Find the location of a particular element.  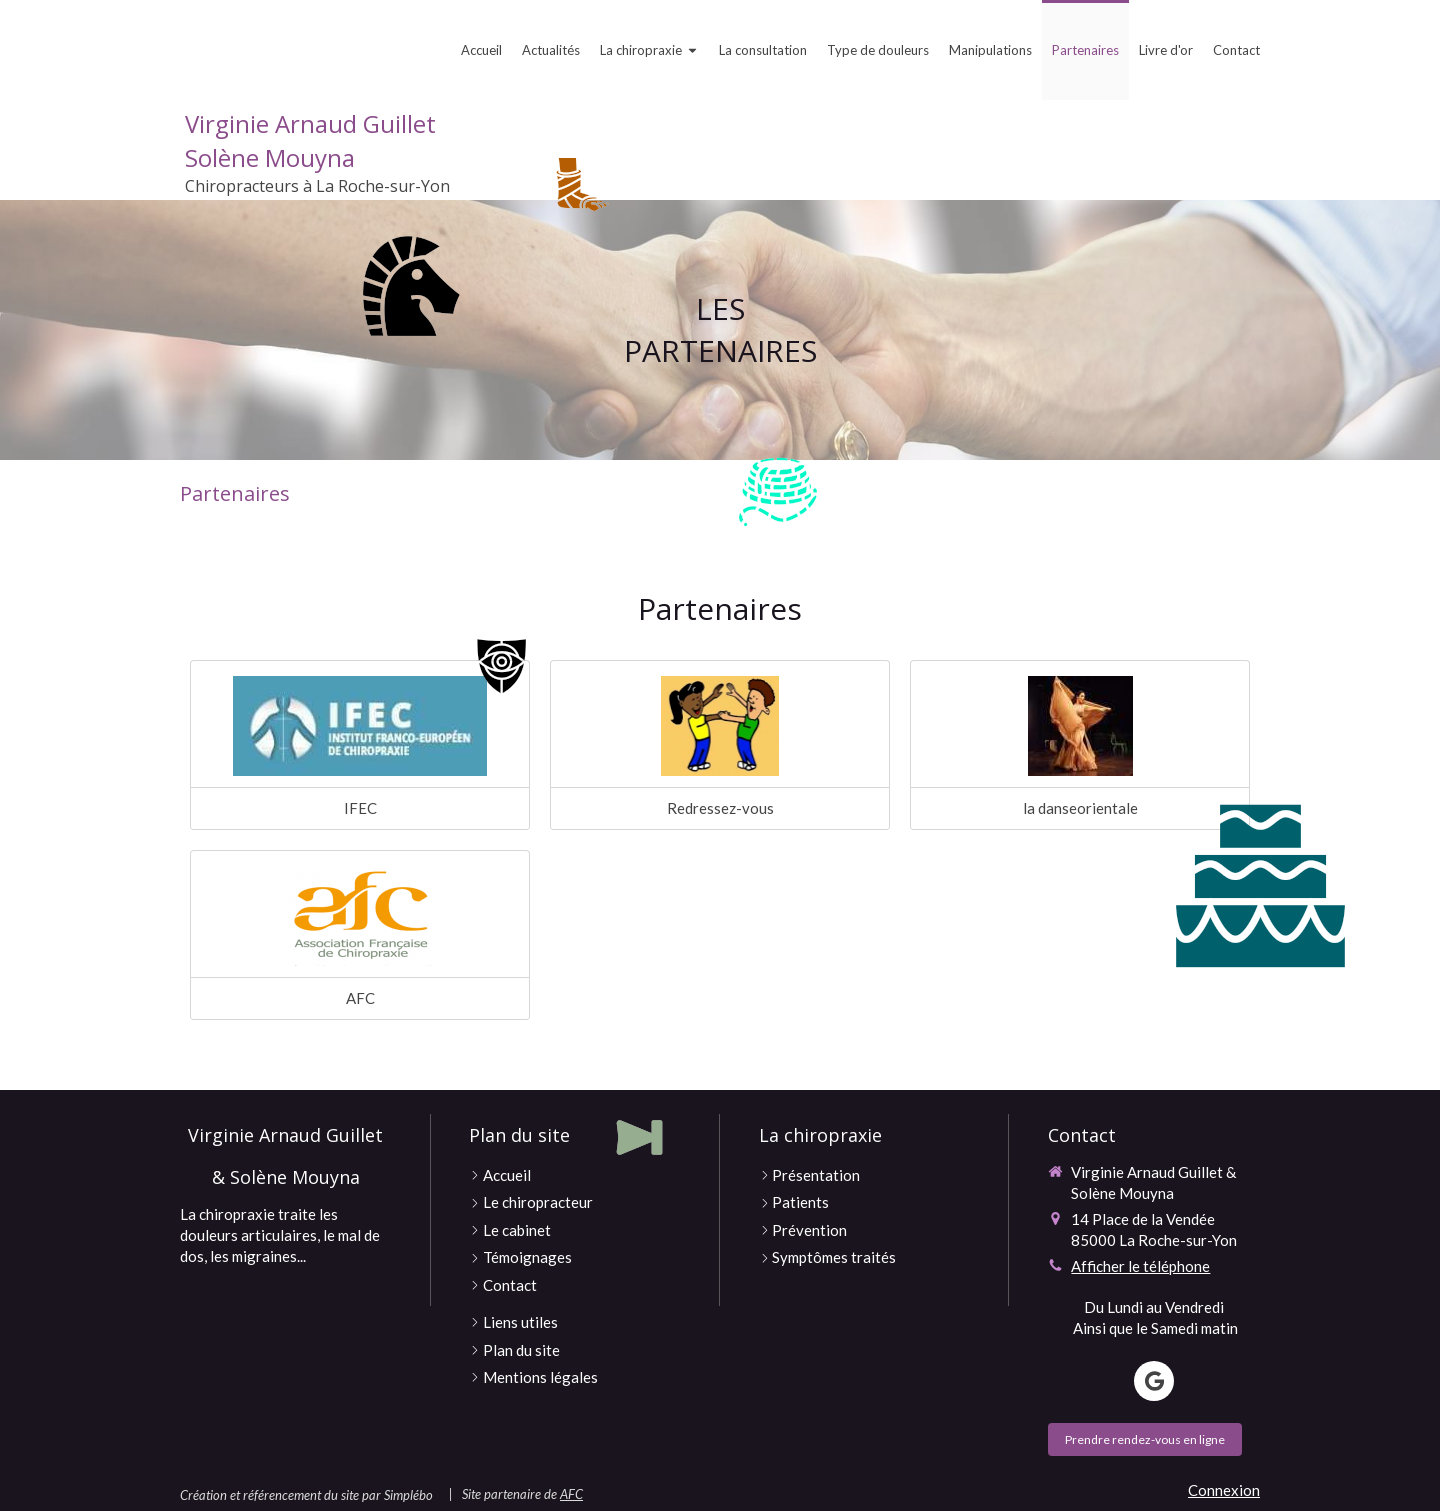

view cake or bakery options is located at coordinates (1260, 876).